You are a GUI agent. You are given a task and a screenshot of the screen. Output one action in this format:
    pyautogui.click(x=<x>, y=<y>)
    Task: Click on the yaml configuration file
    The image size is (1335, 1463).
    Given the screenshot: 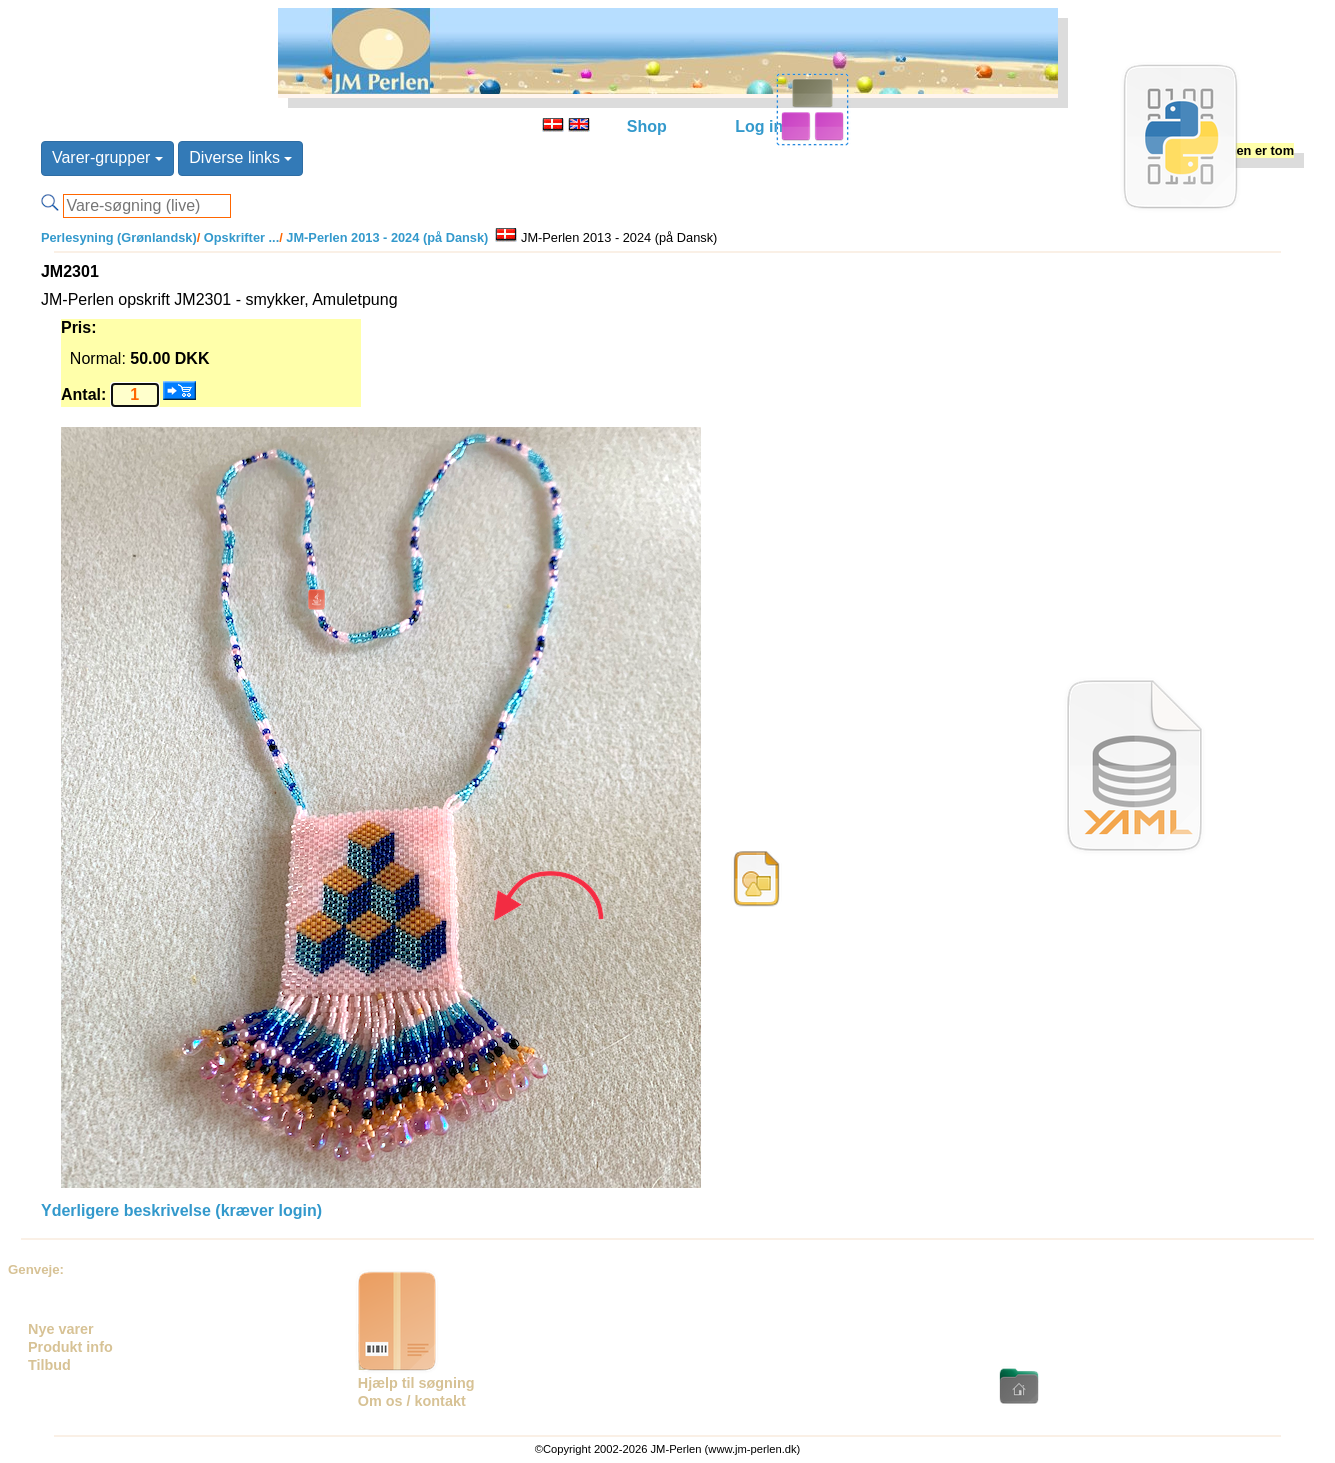 What is the action you would take?
    pyautogui.click(x=1134, y=765)
    